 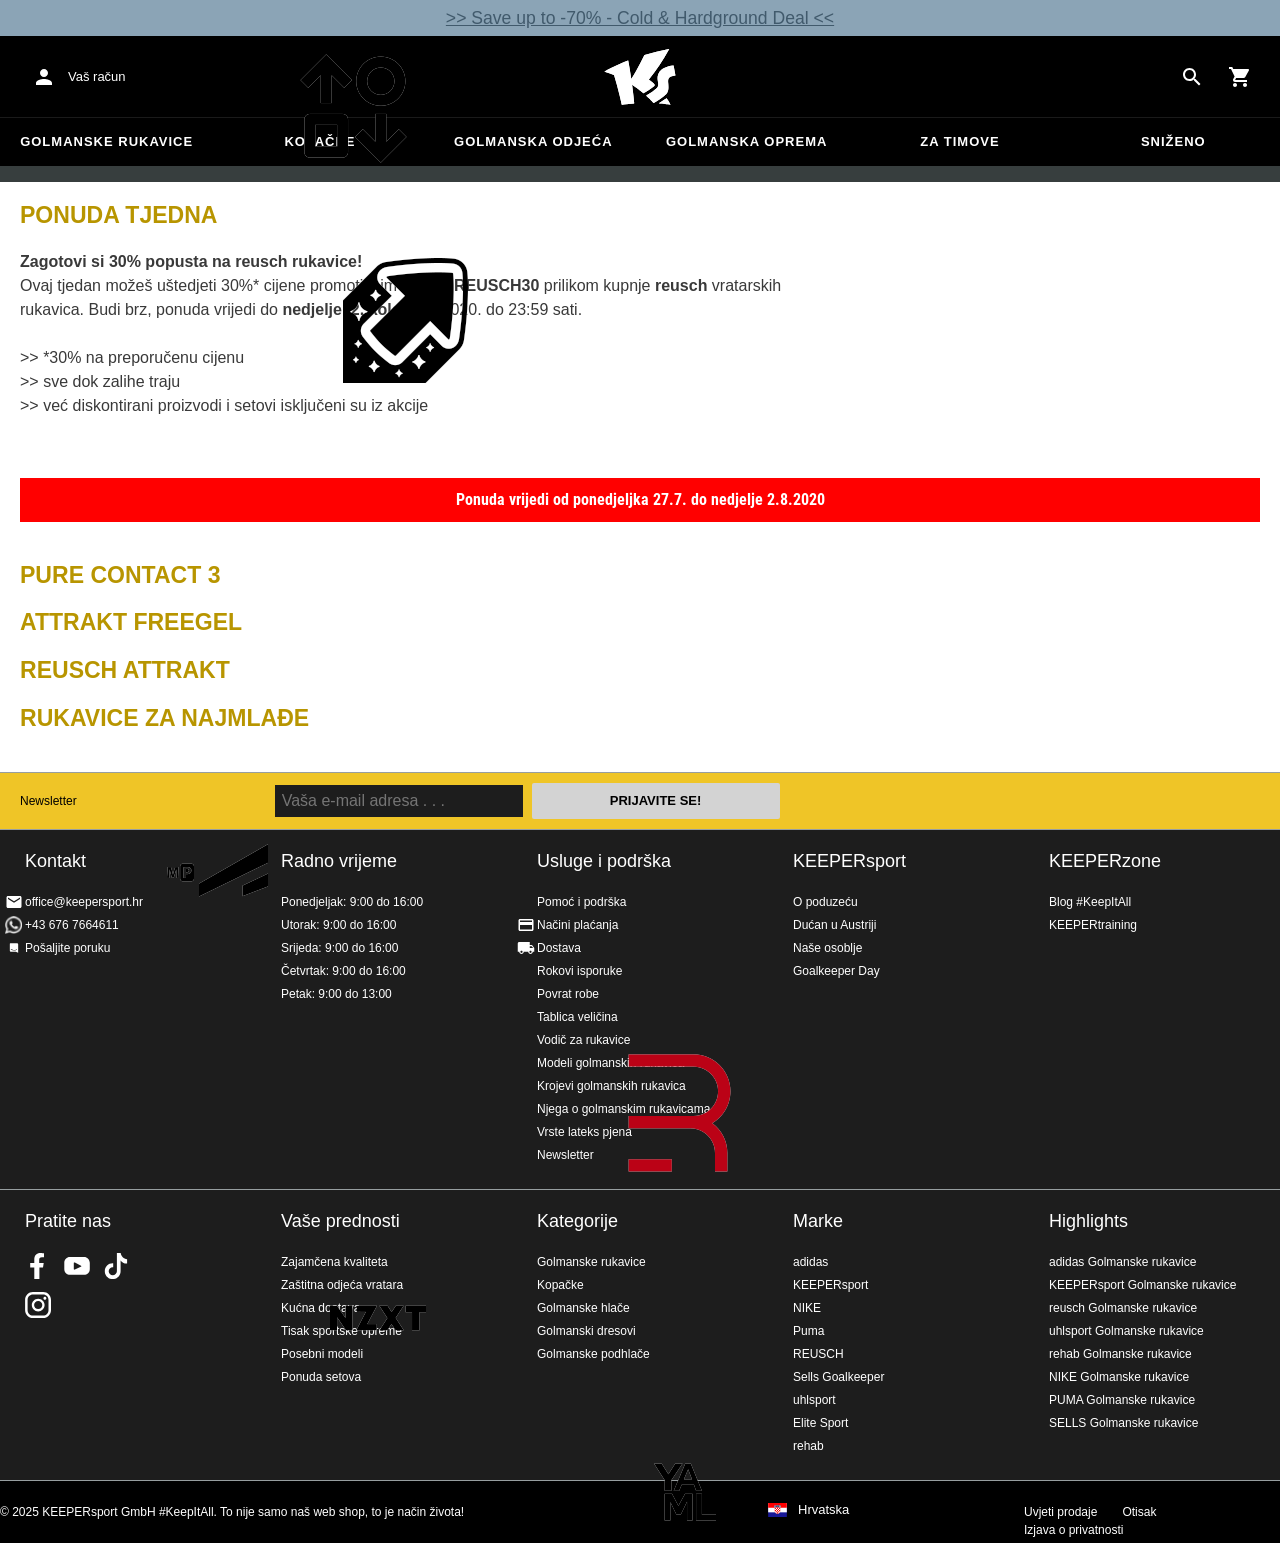 What do you see at coordinates (685, 1492) in the screenshot?
I see `indicates a YAML configuration file` at bounding box center [685, 1492].